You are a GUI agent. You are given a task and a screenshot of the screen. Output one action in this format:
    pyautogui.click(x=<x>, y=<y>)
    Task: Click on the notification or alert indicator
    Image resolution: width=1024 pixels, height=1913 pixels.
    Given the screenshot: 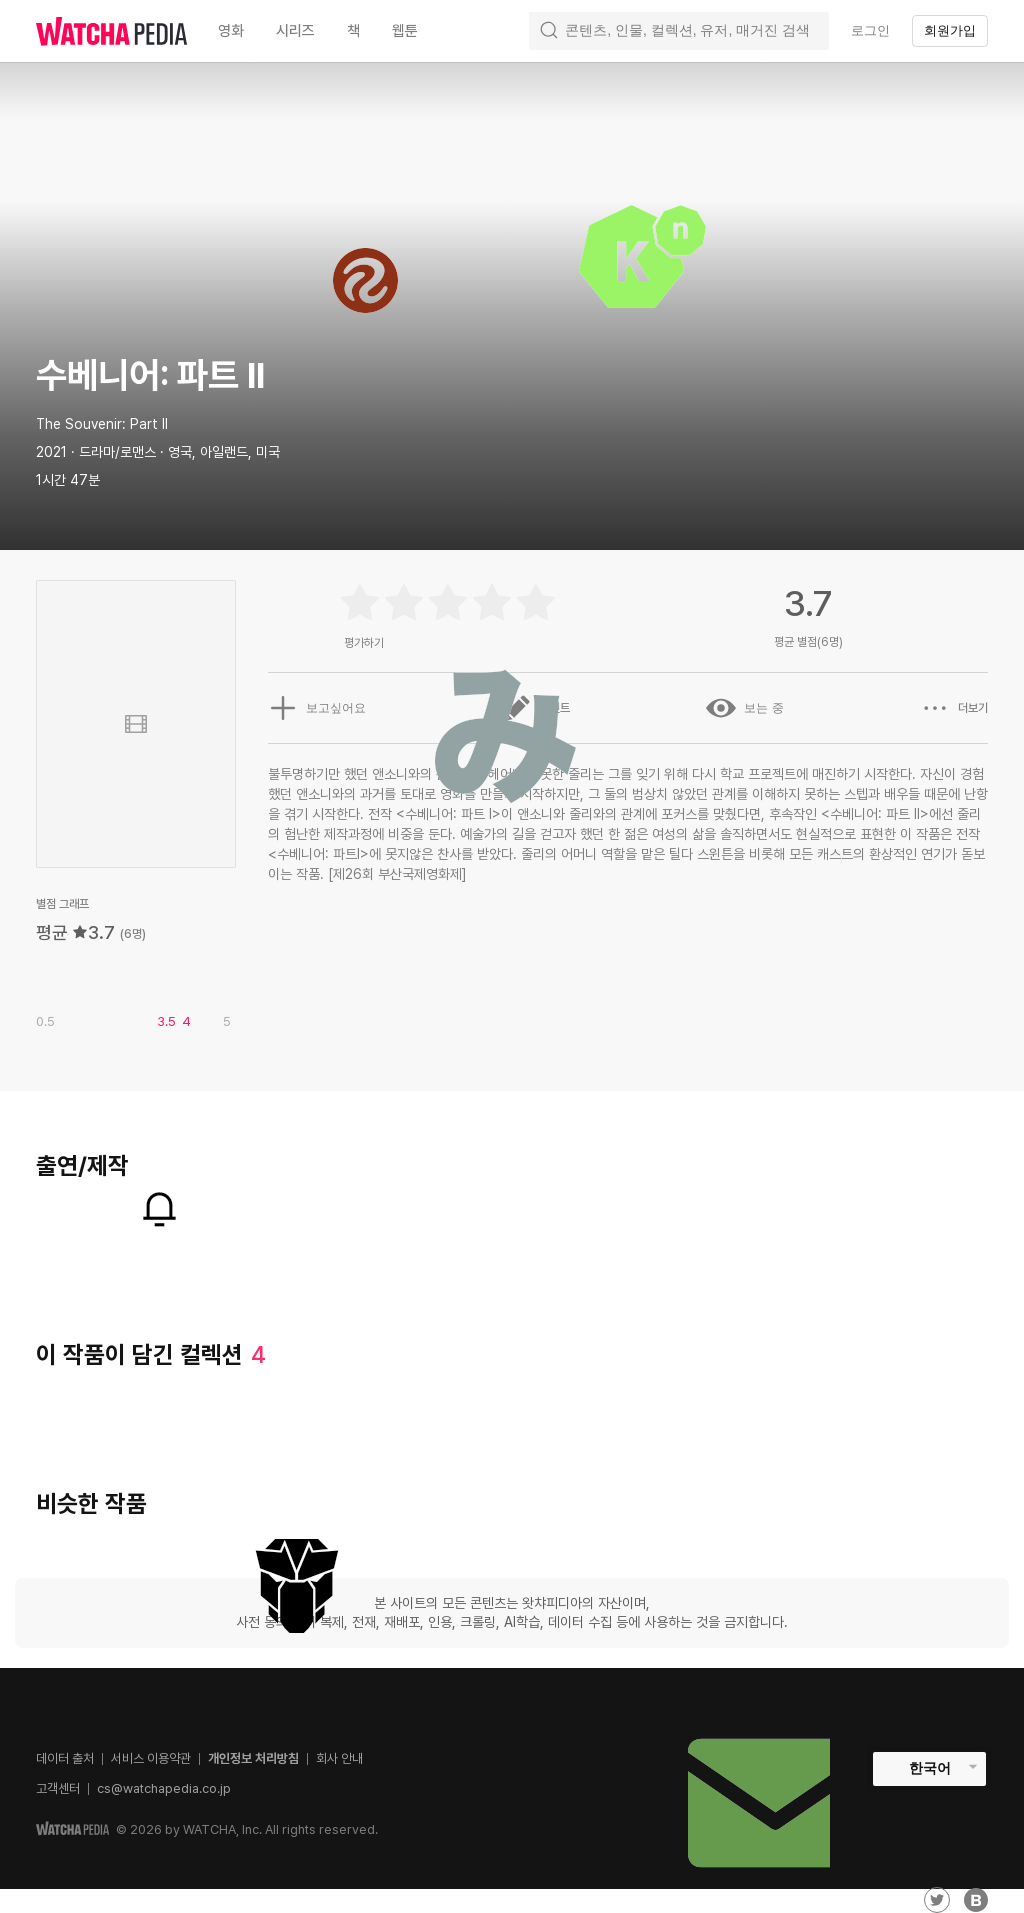 What is the action you would take?
    pyautogui.click(x=159, y=1208)
    